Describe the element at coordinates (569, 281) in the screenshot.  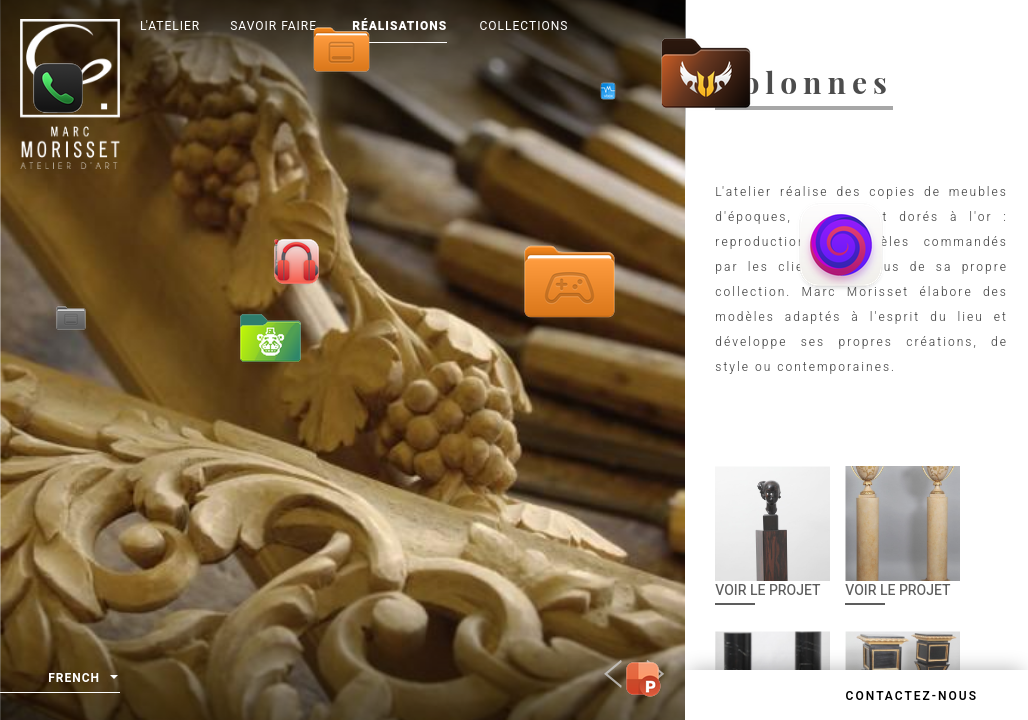
I see `open your games folder` at that location.